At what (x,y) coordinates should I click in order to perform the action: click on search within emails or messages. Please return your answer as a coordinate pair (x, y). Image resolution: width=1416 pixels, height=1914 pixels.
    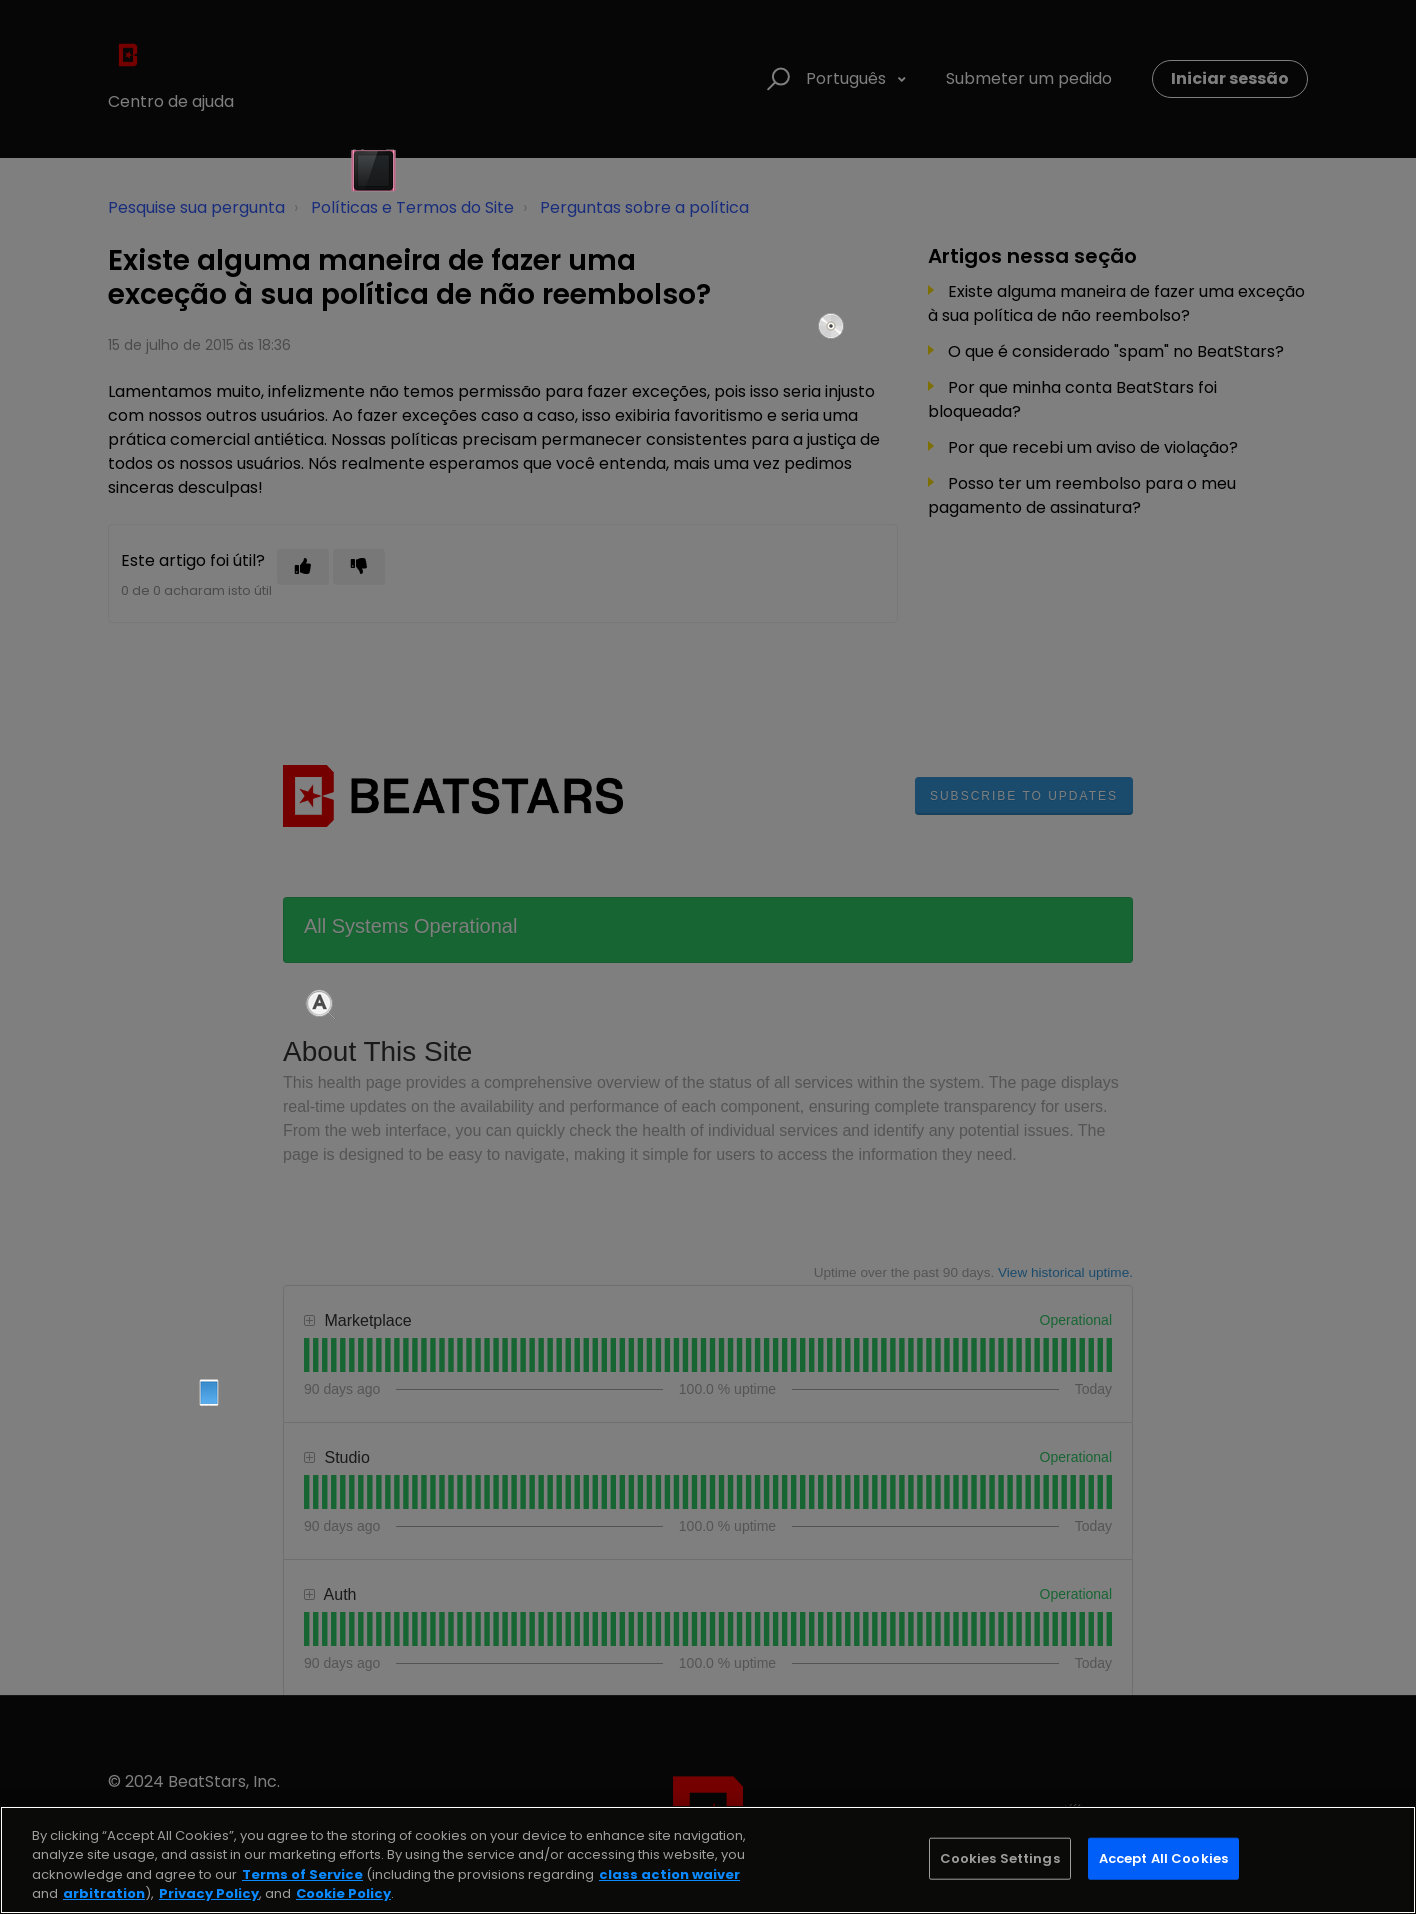
    Looking at the image, I should click on (321, 1005).